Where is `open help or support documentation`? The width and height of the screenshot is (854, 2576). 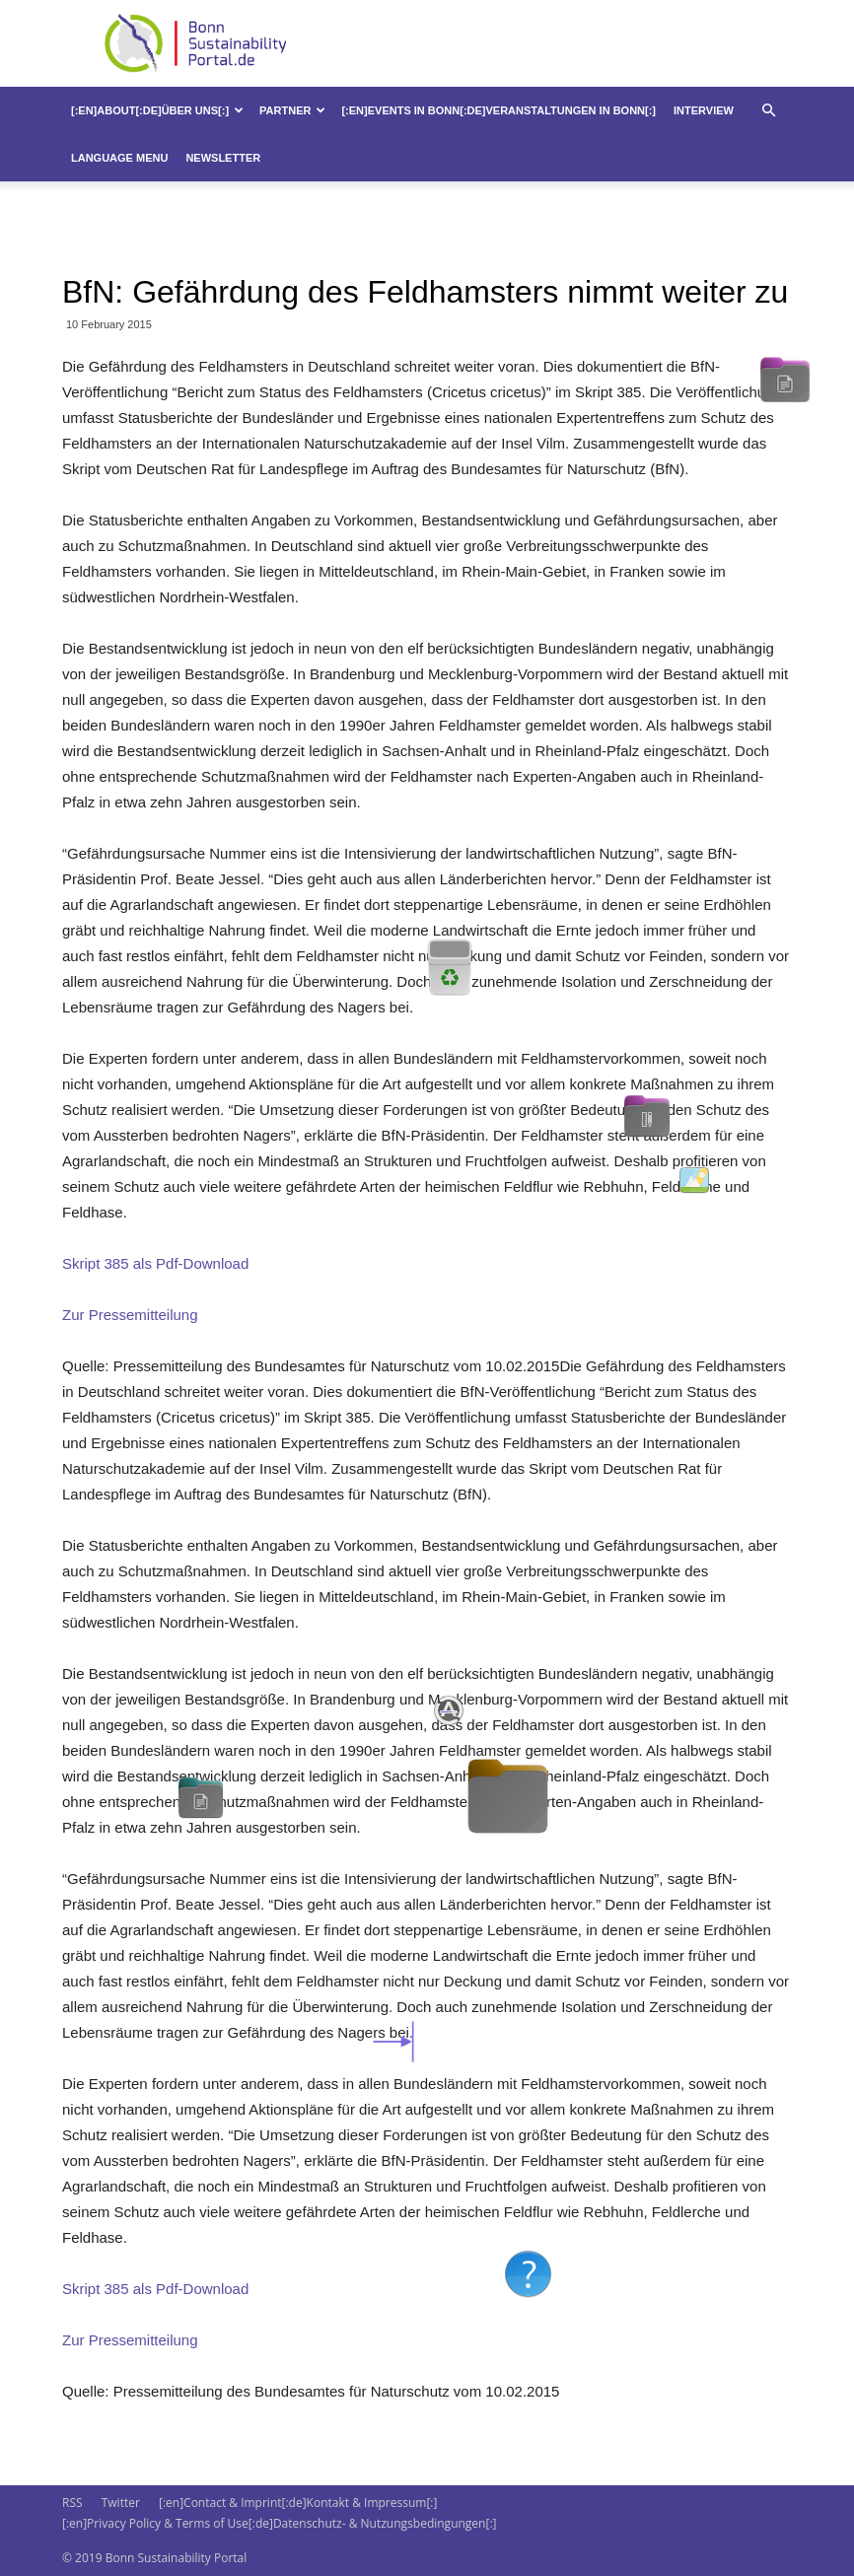 open help or support documentation is located at coordinates (528, 2273).